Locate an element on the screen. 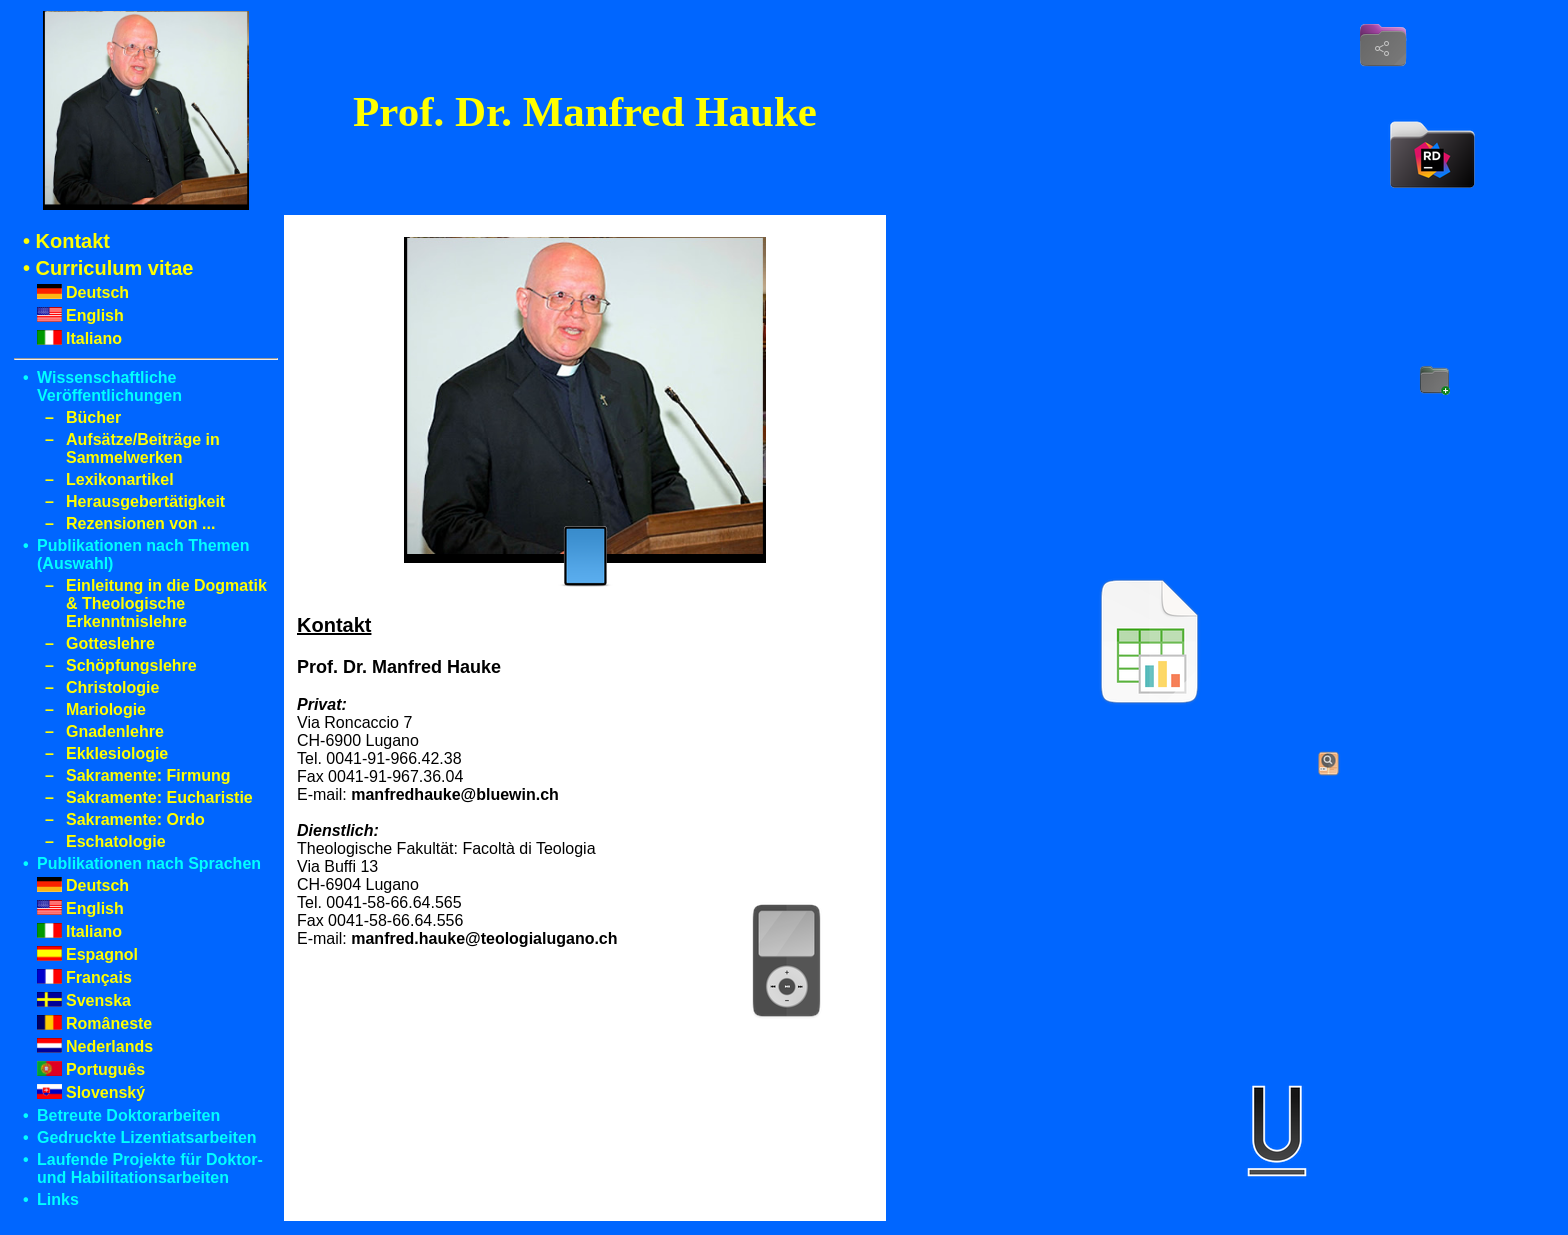 The height and width of the screenshot is (1235, 1568). open folder containing JetBrains Rider projects is located at coordinates (1432, 157).